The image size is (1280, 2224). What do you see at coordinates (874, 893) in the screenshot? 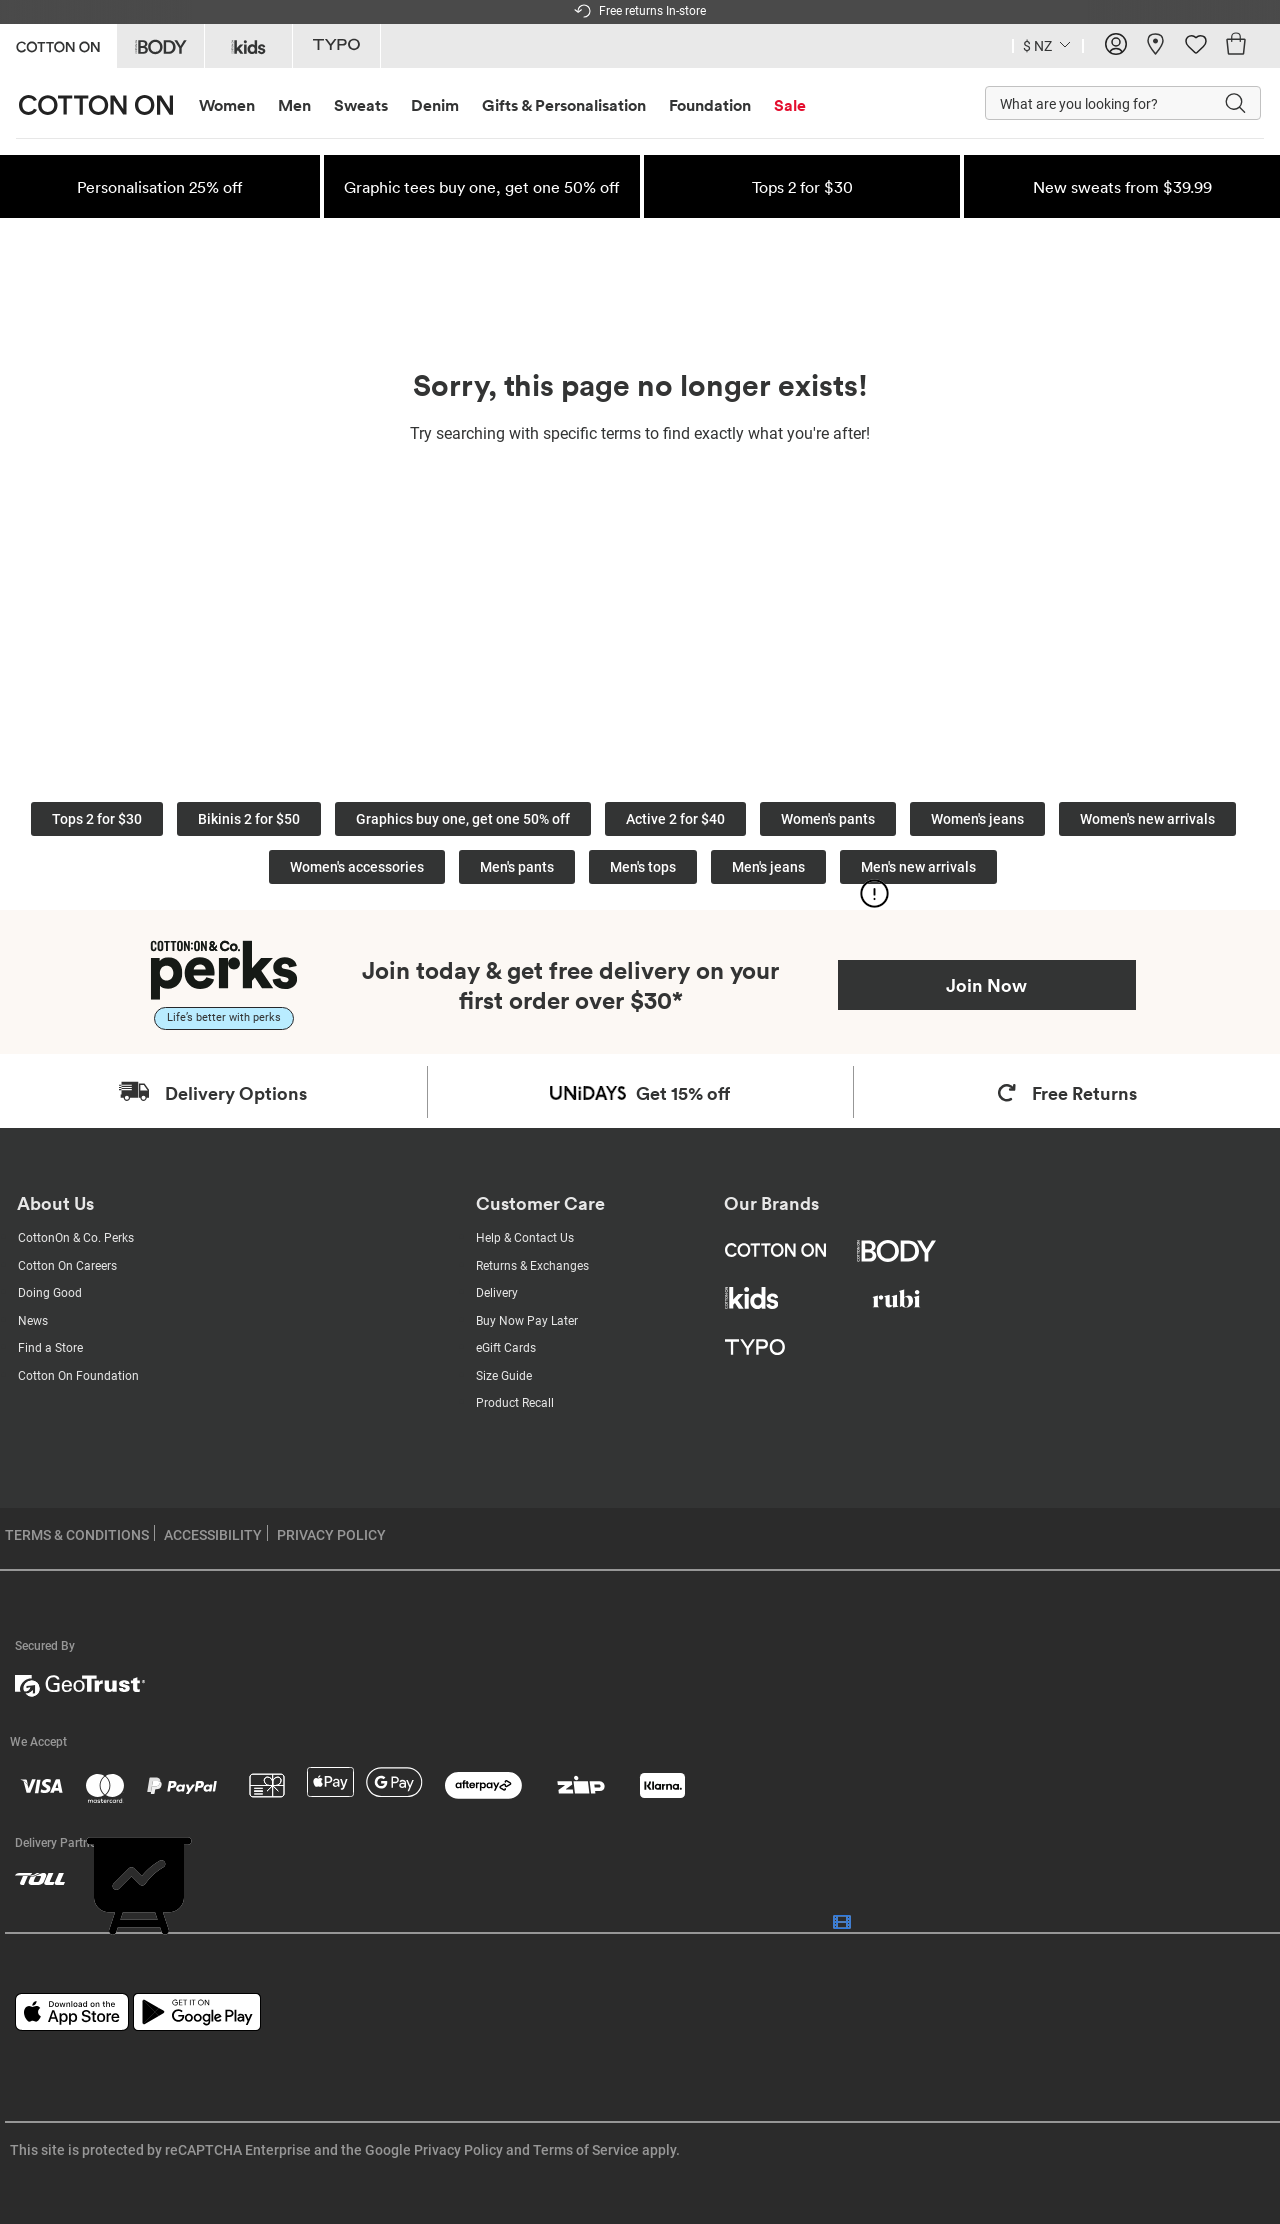
I see `indicates a warning or alert requiring attention` at bounding box center [874, 893].